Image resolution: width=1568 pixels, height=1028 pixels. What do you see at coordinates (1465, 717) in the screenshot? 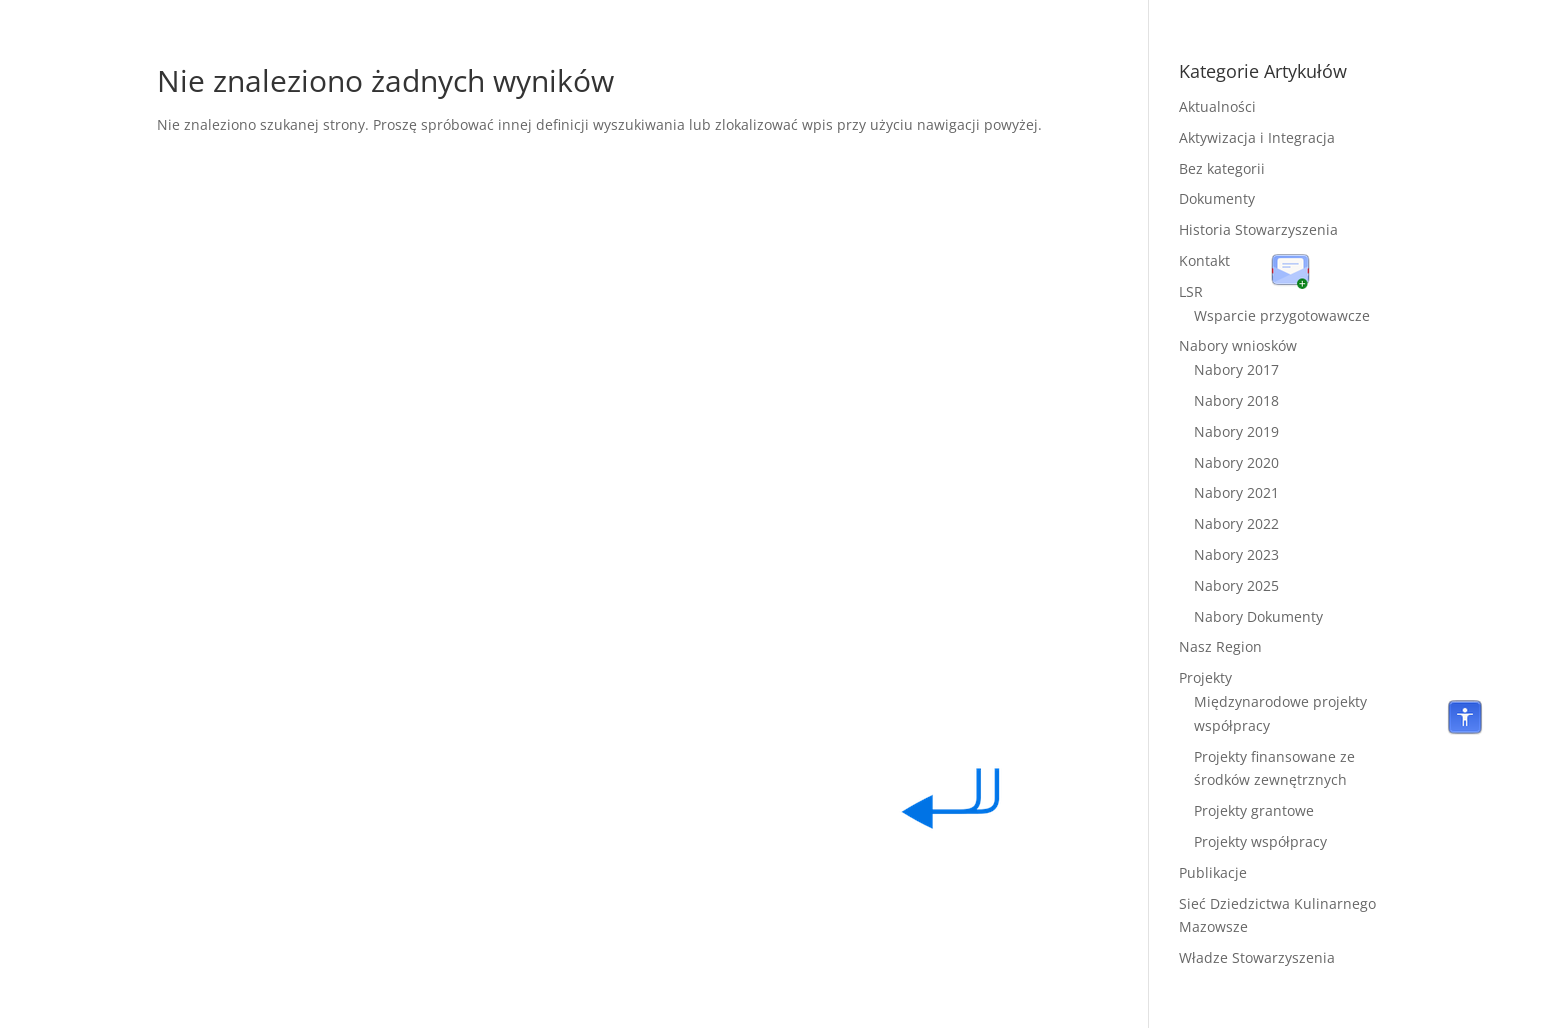
I see `open accessibility settings` at bounding box center [1465, 717].